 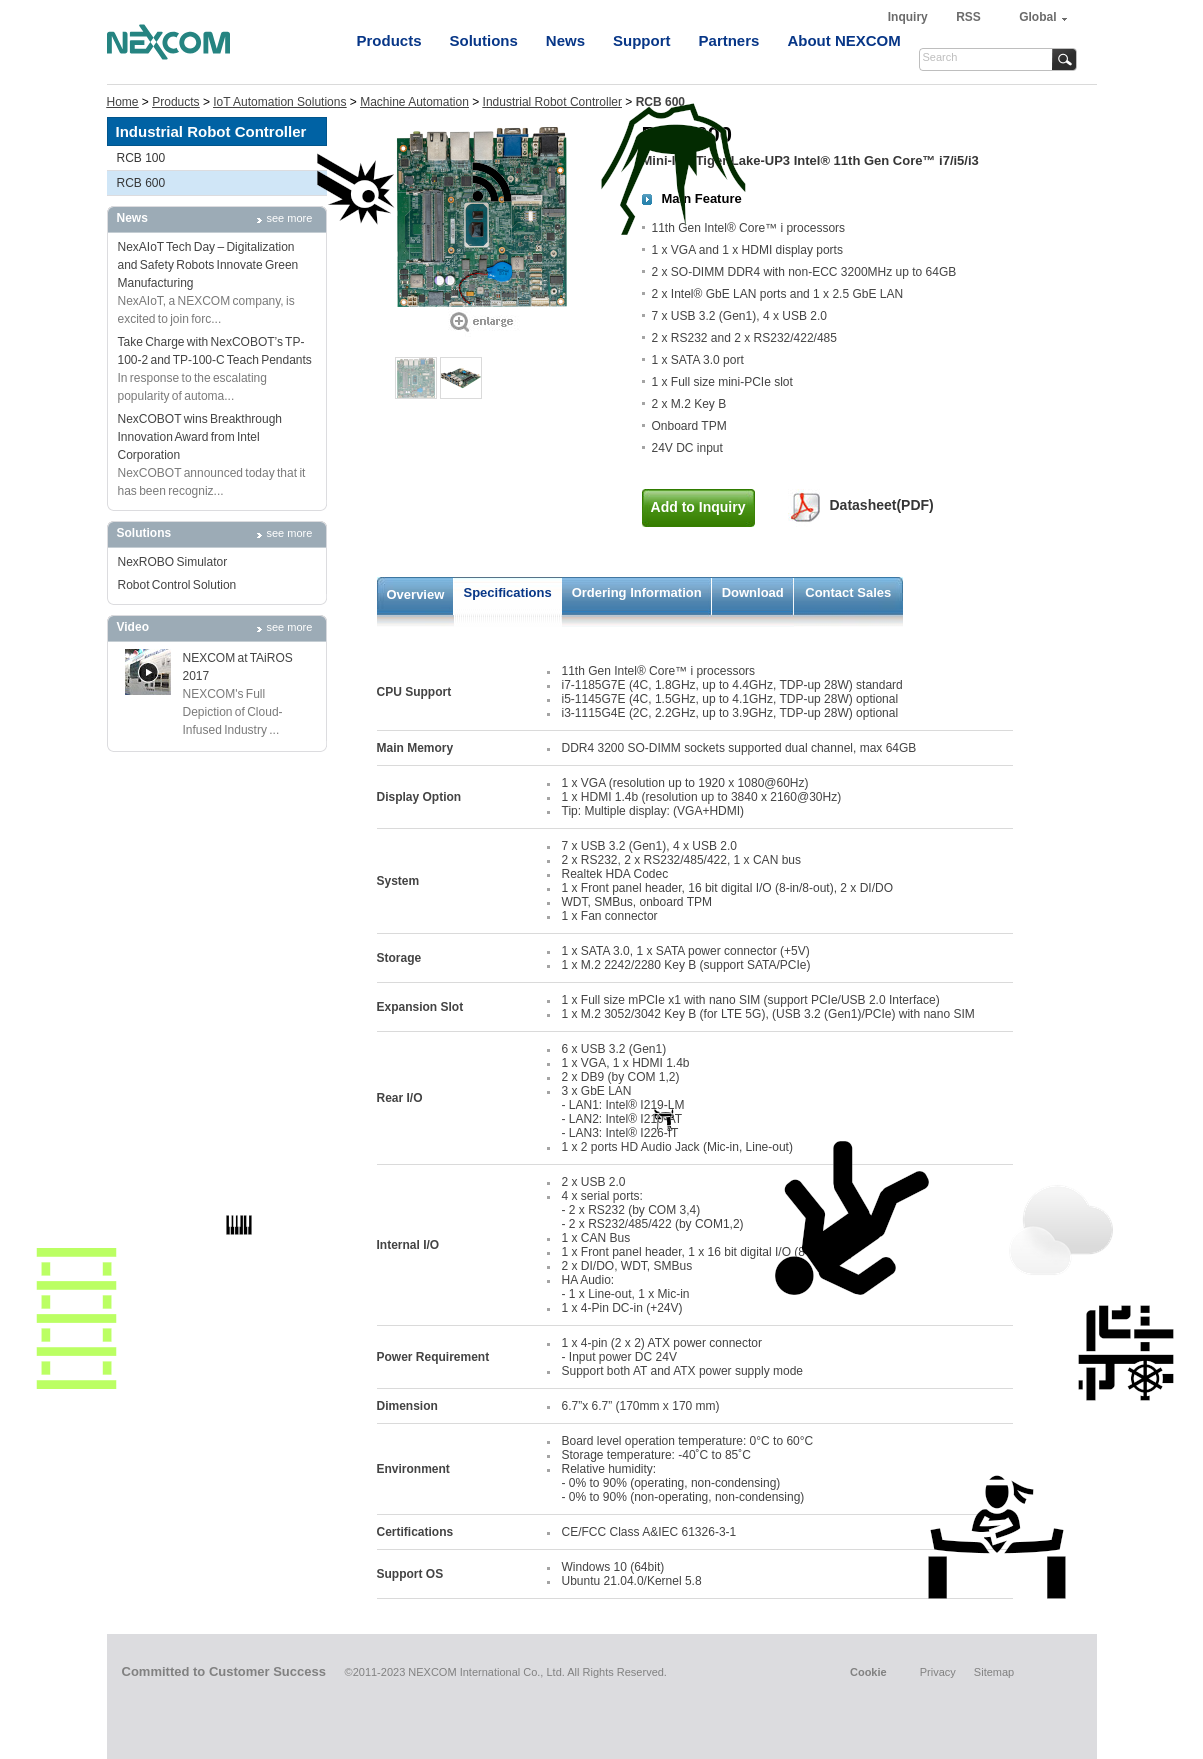 I want to click on flexibility or stretching exercise option, so click(x=997, y=1530).